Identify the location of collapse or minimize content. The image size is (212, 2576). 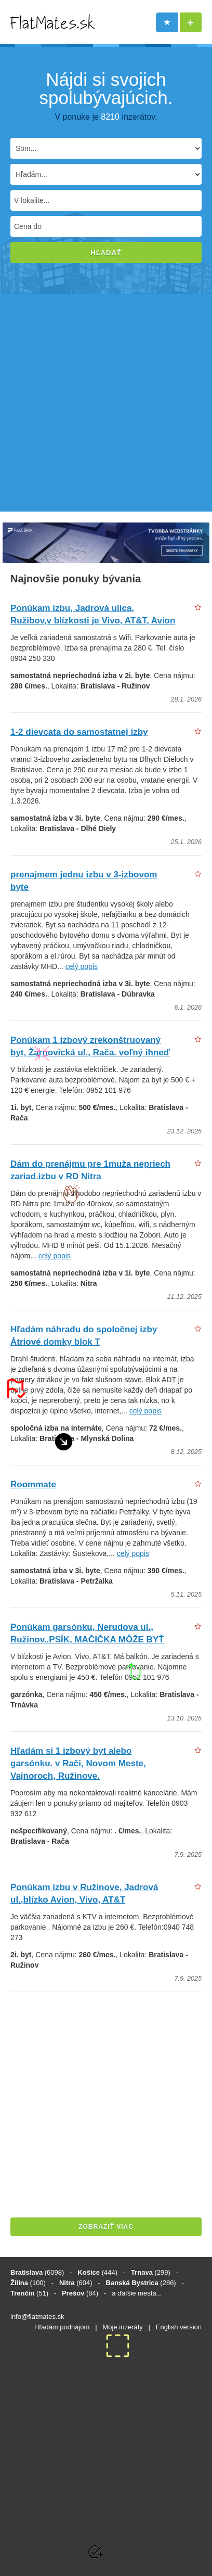
(42, 1053).